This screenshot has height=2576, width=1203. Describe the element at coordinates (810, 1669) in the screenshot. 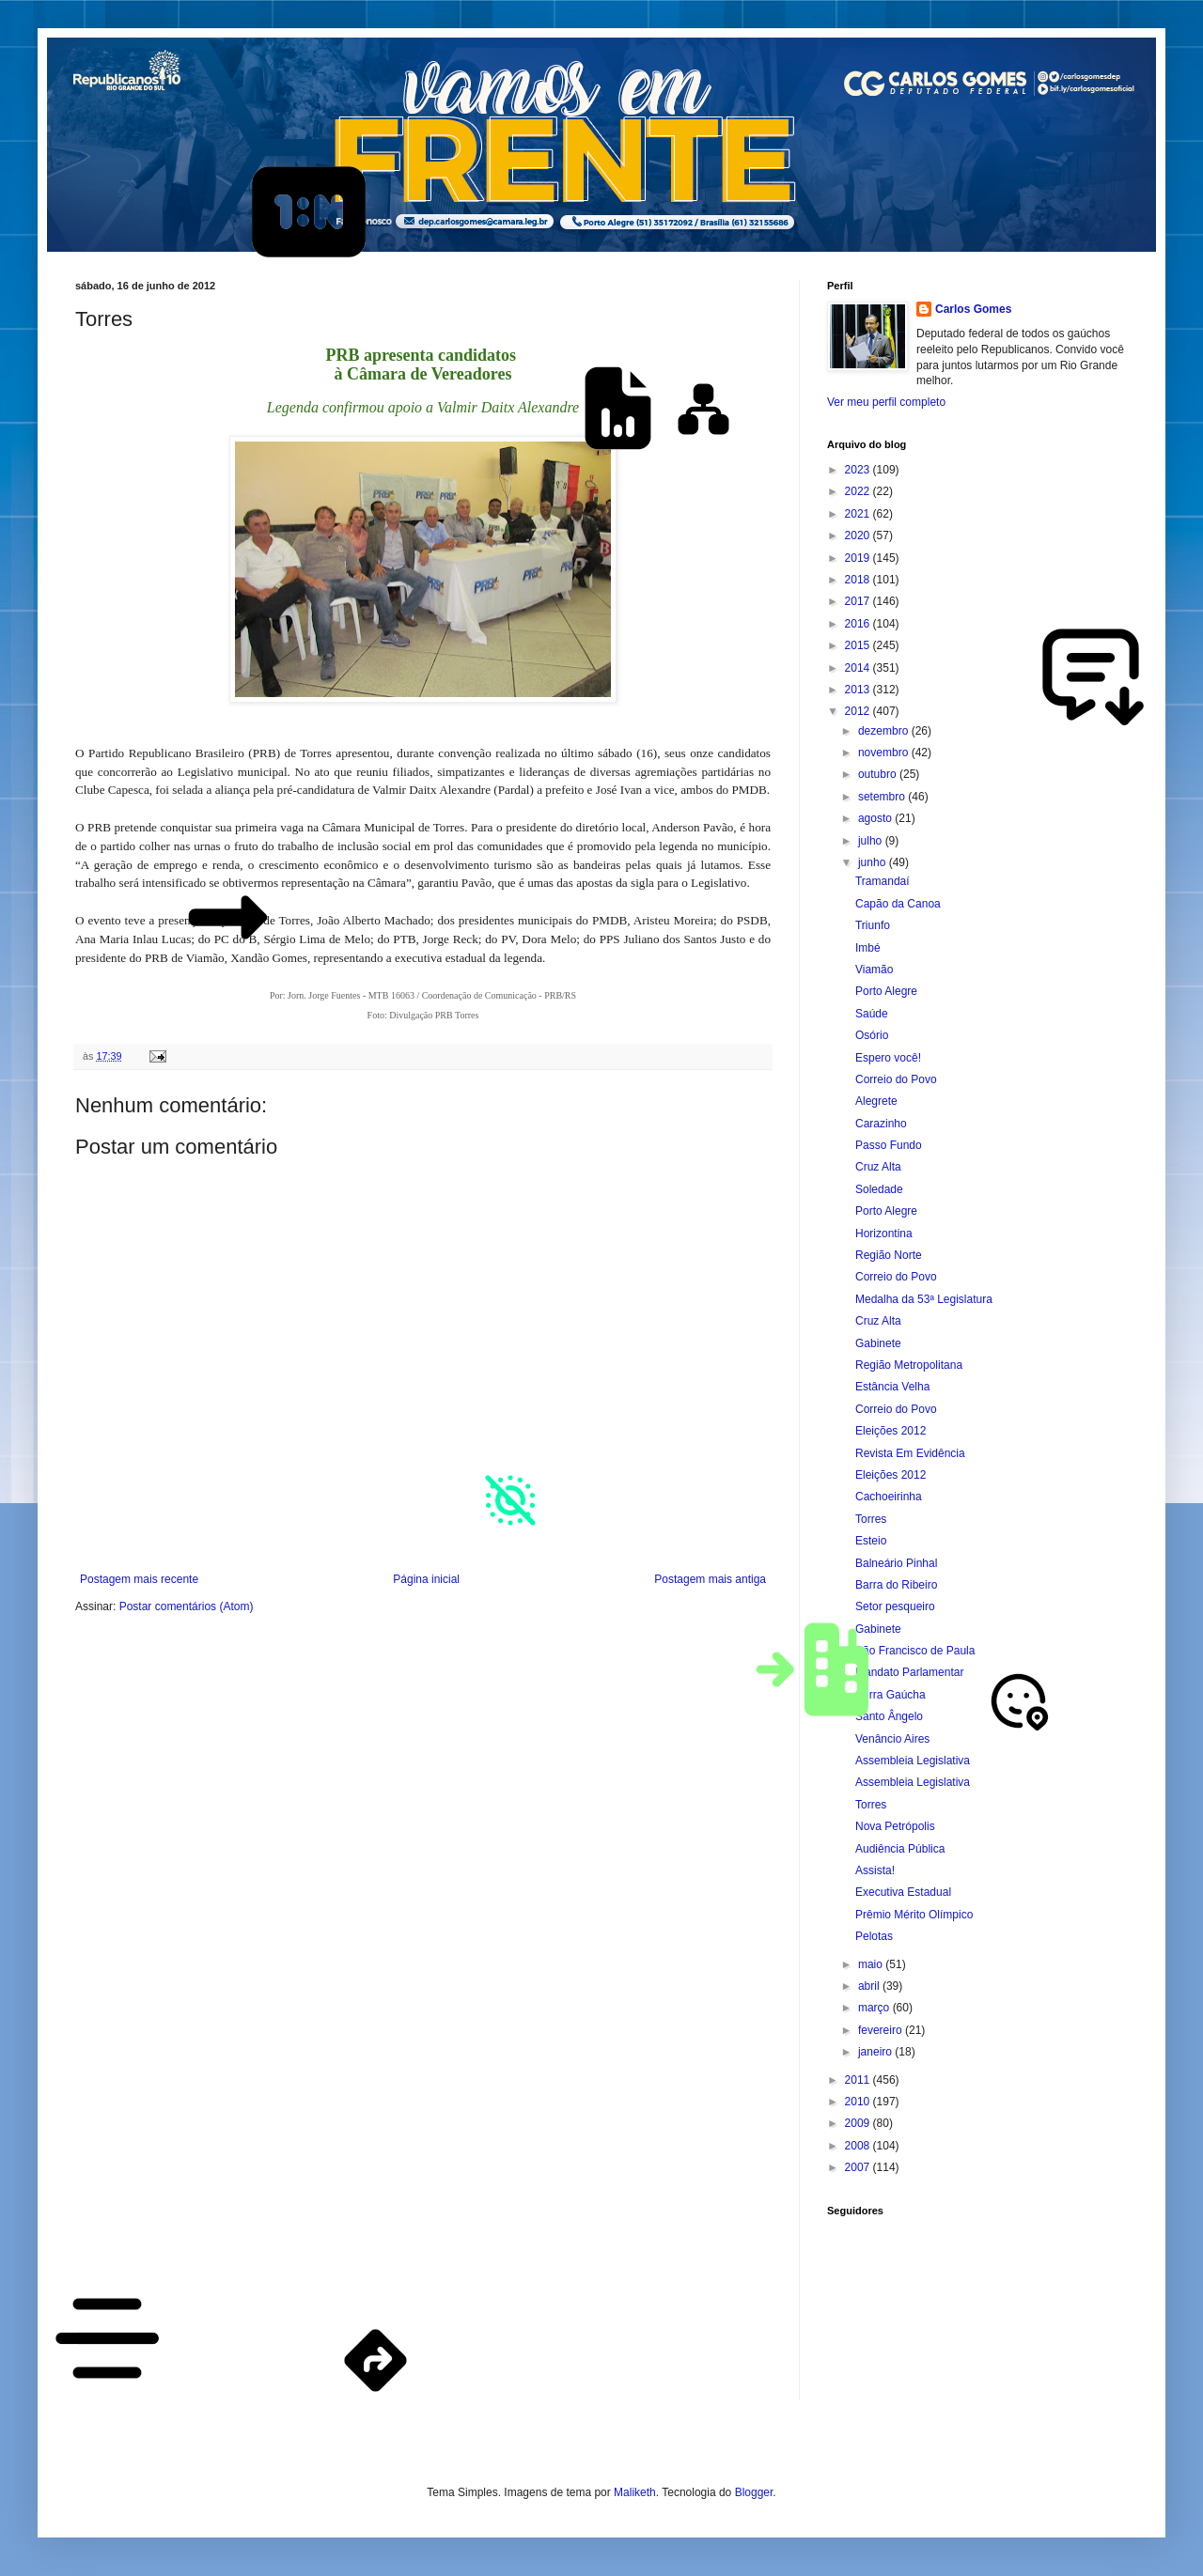

I see `navigate to city or urban area` at that location.